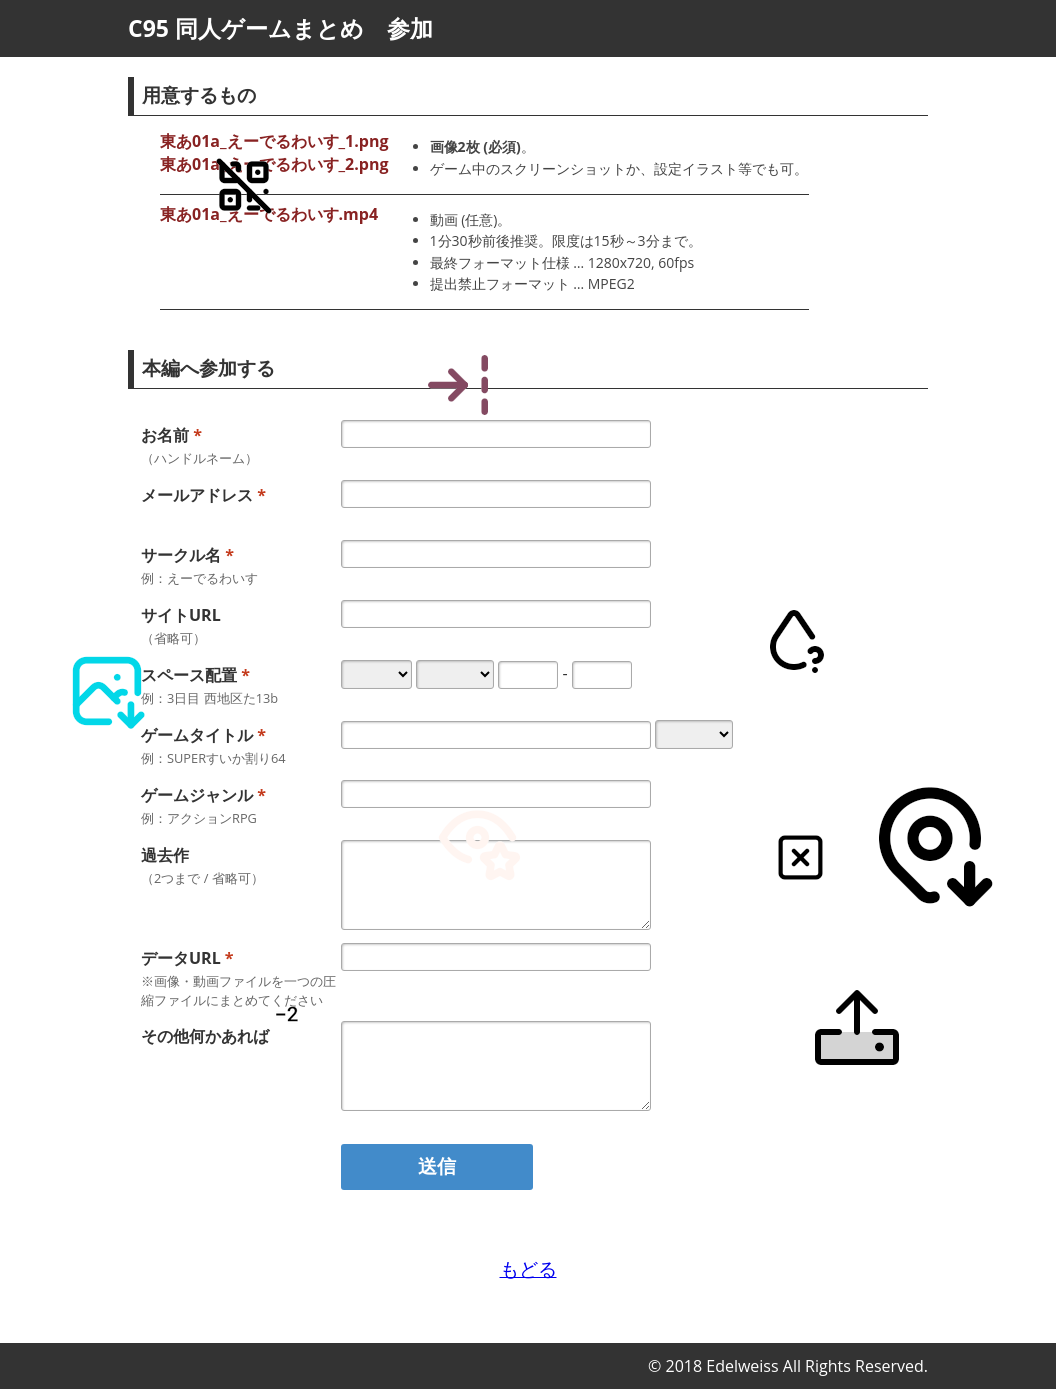 The height and width of the screenshot is (1389, 1056). Describe the element at coordinates (800, 857) in the screenshot. I see `close or dismiss a dialog box` at that location.